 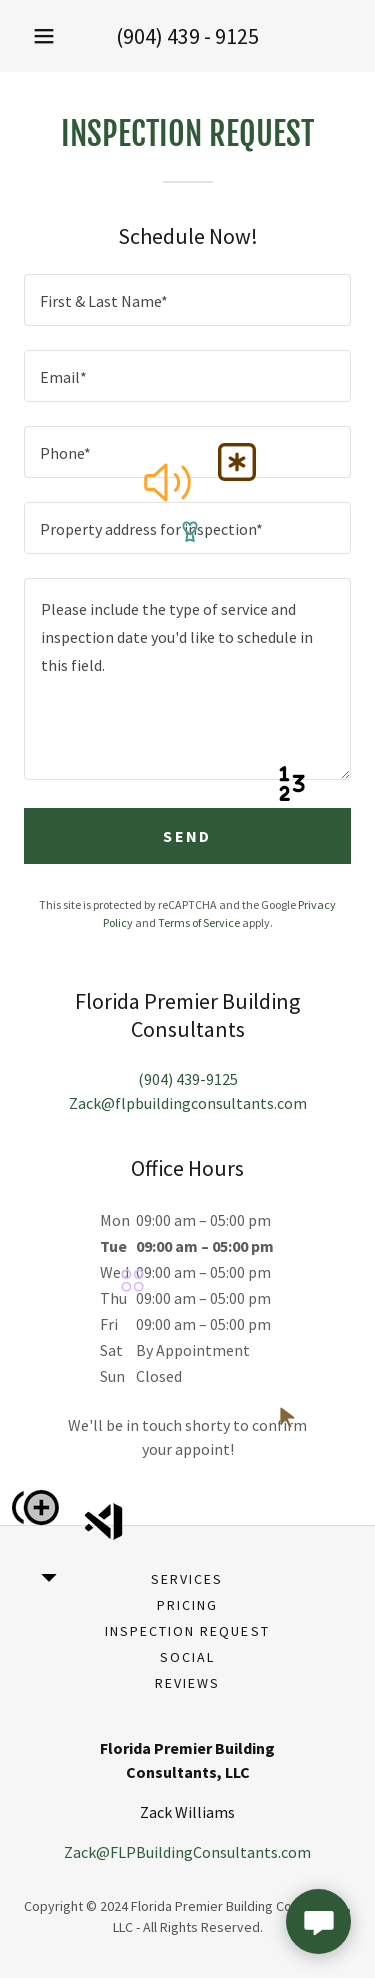 I want to click on toggle numbered list formatting, so click(x=290, y=783).